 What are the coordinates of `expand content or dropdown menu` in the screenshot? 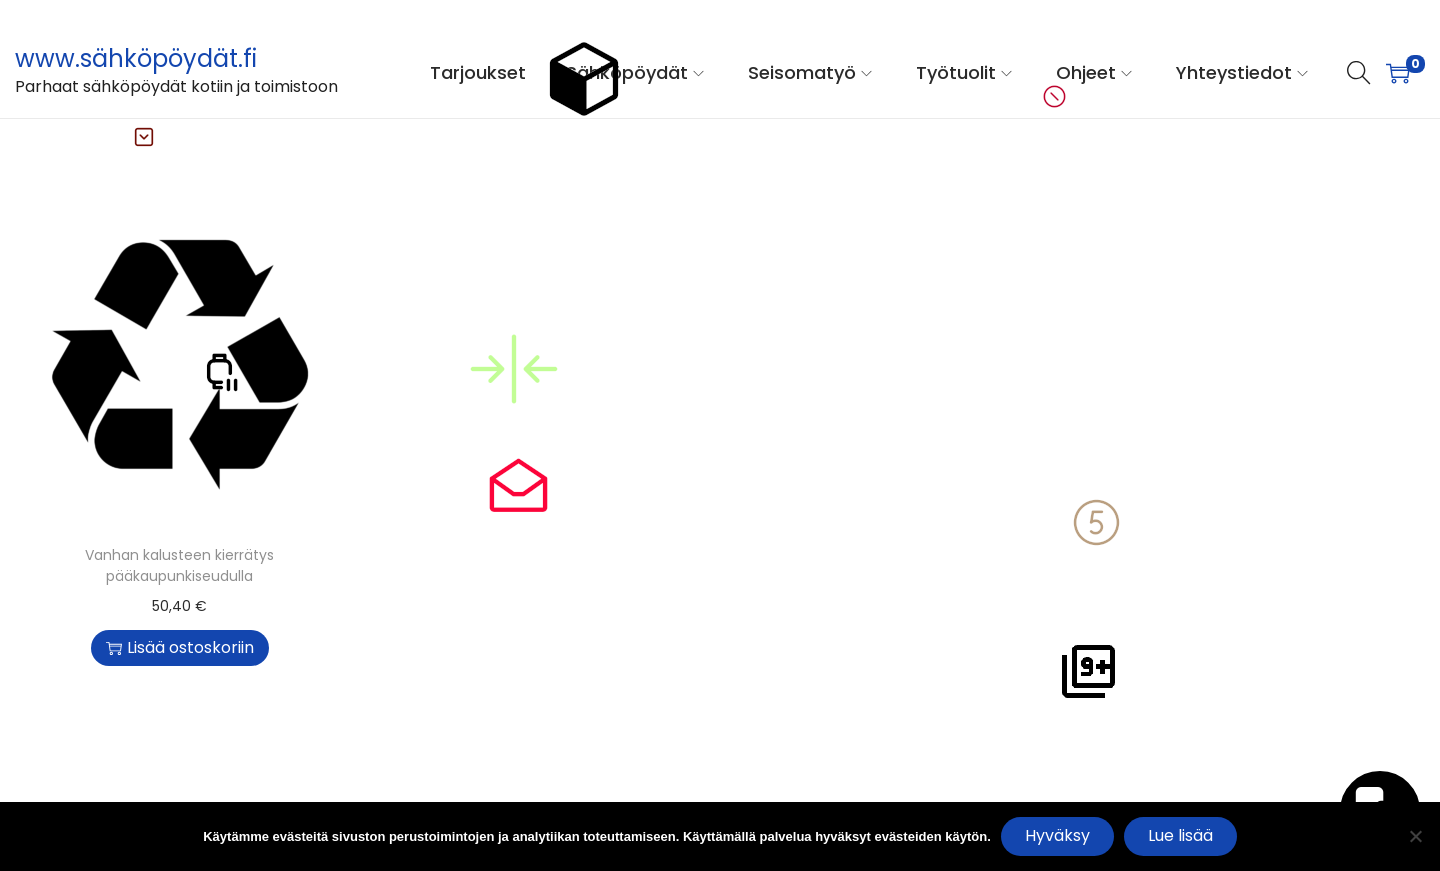 It's located at (144, 137).